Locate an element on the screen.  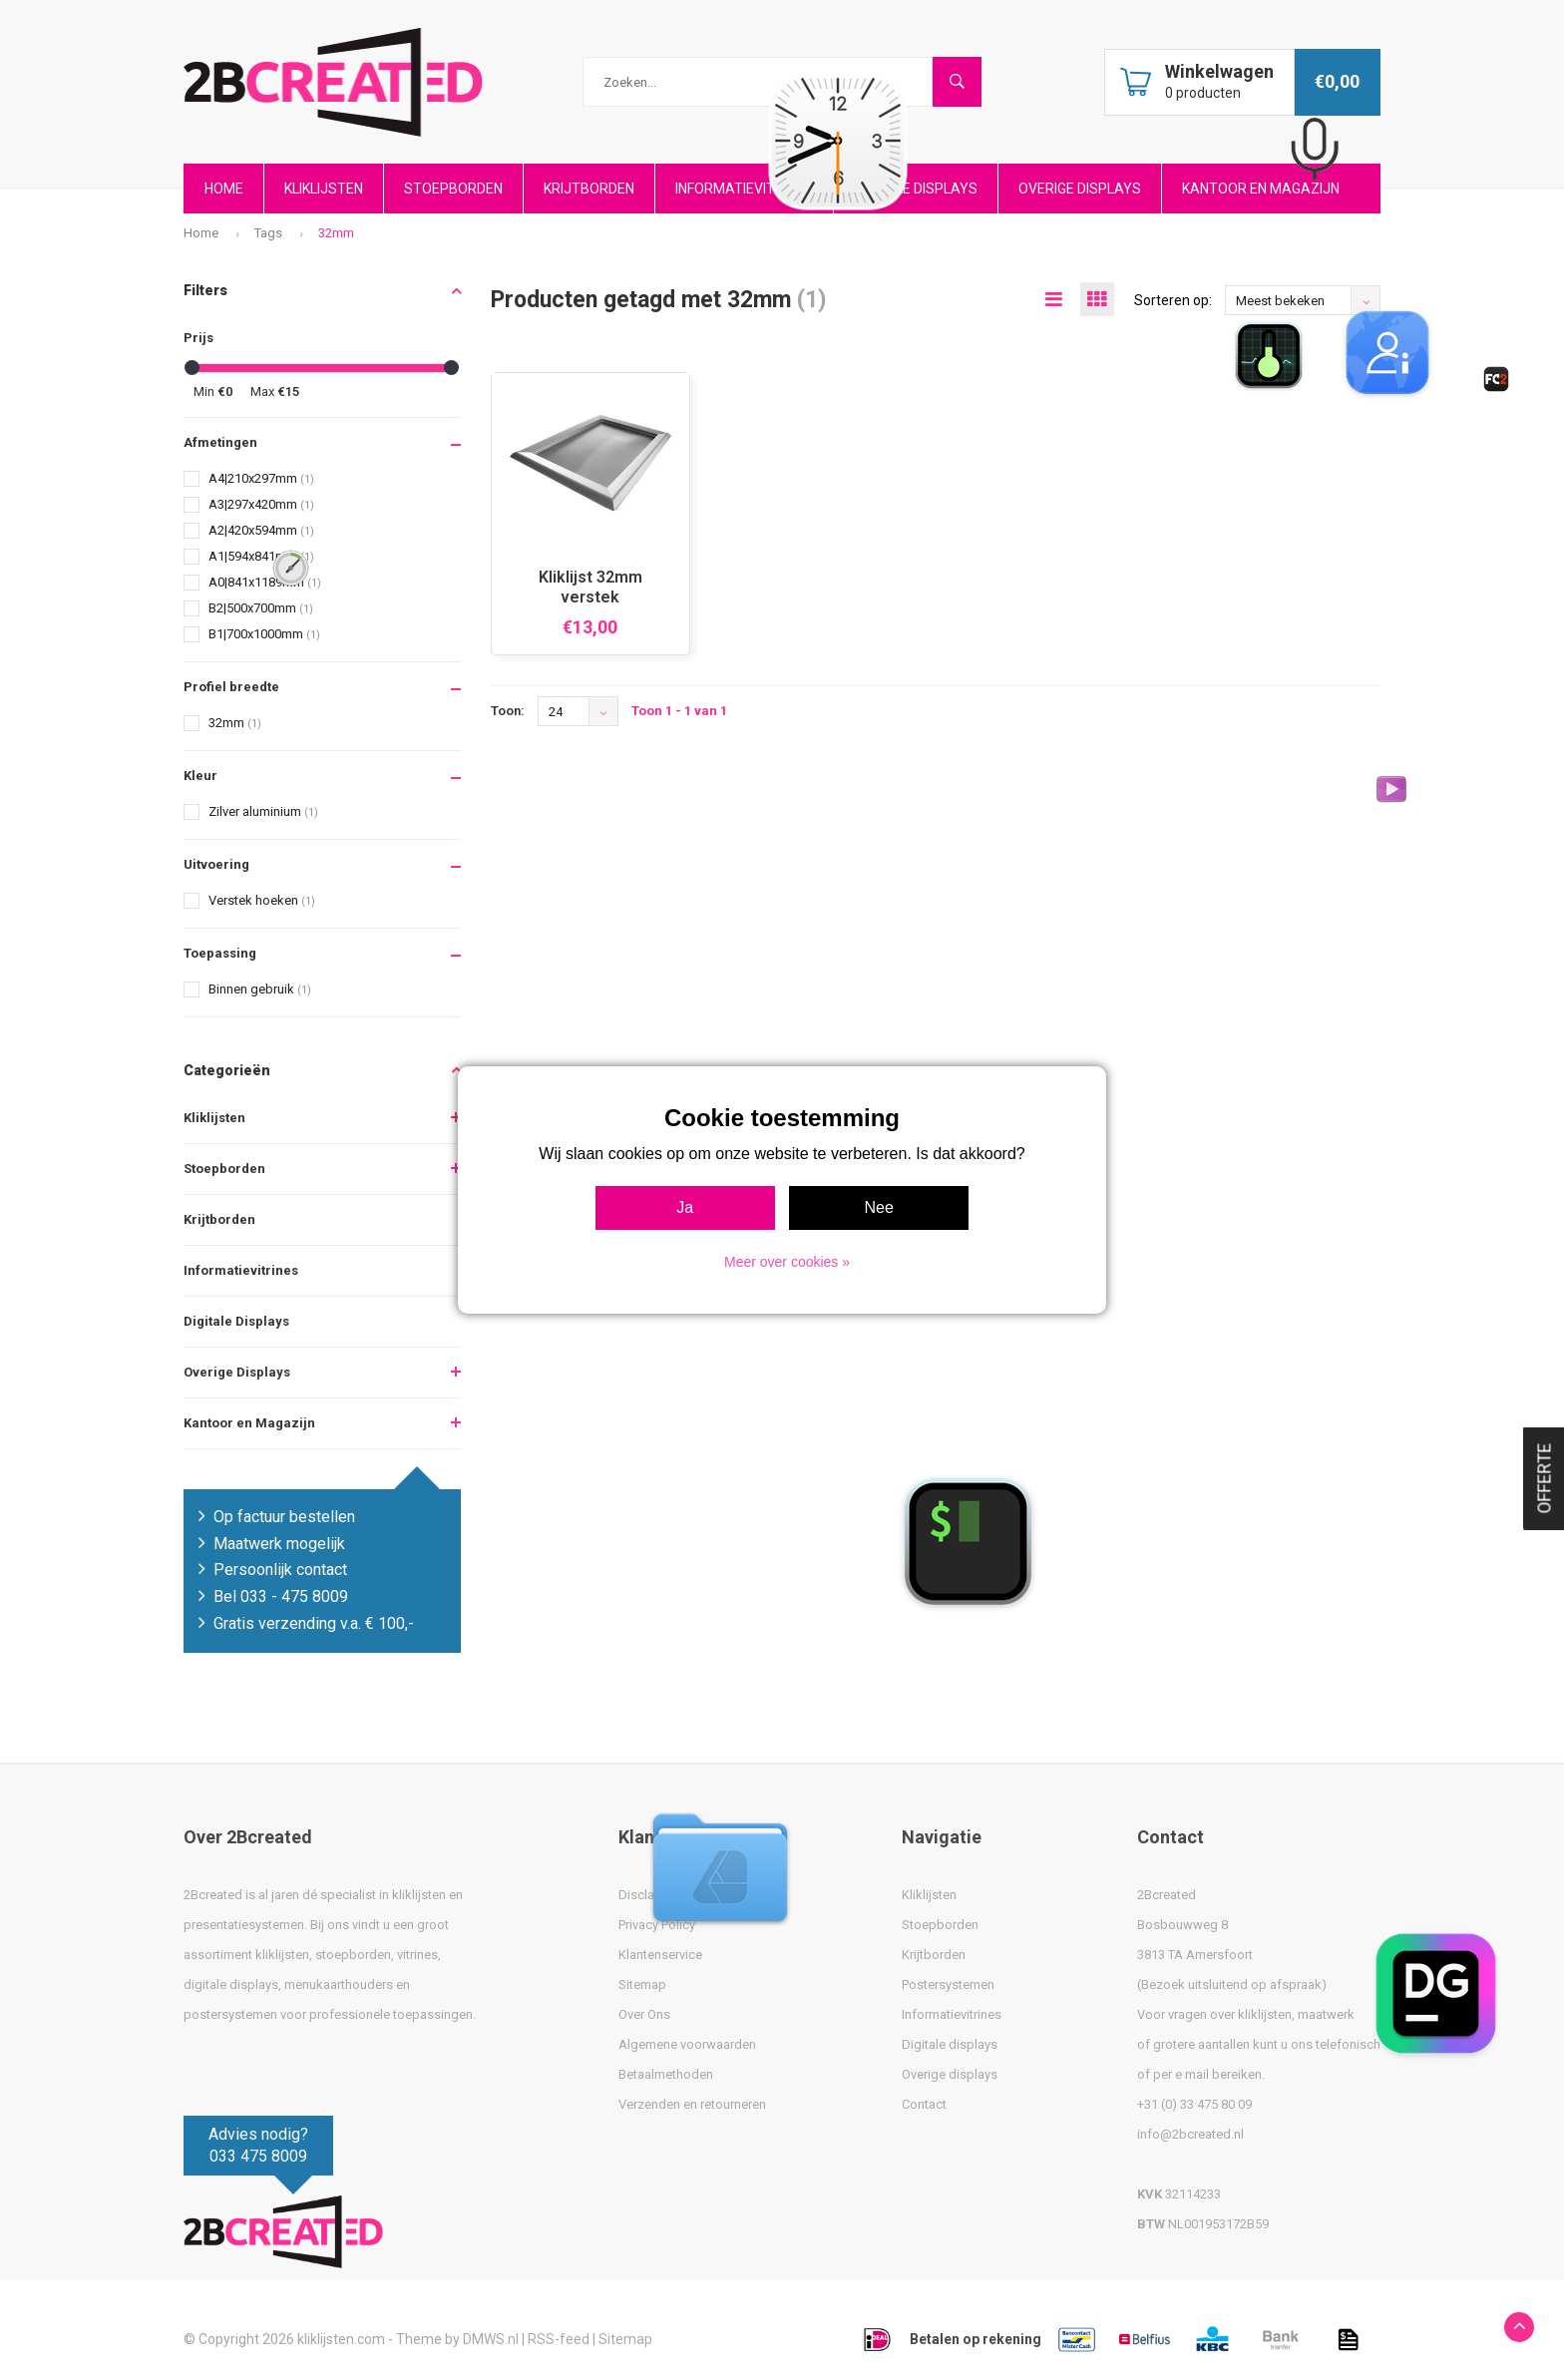
open the videos or media player app is located at coordinates (1391, 789).